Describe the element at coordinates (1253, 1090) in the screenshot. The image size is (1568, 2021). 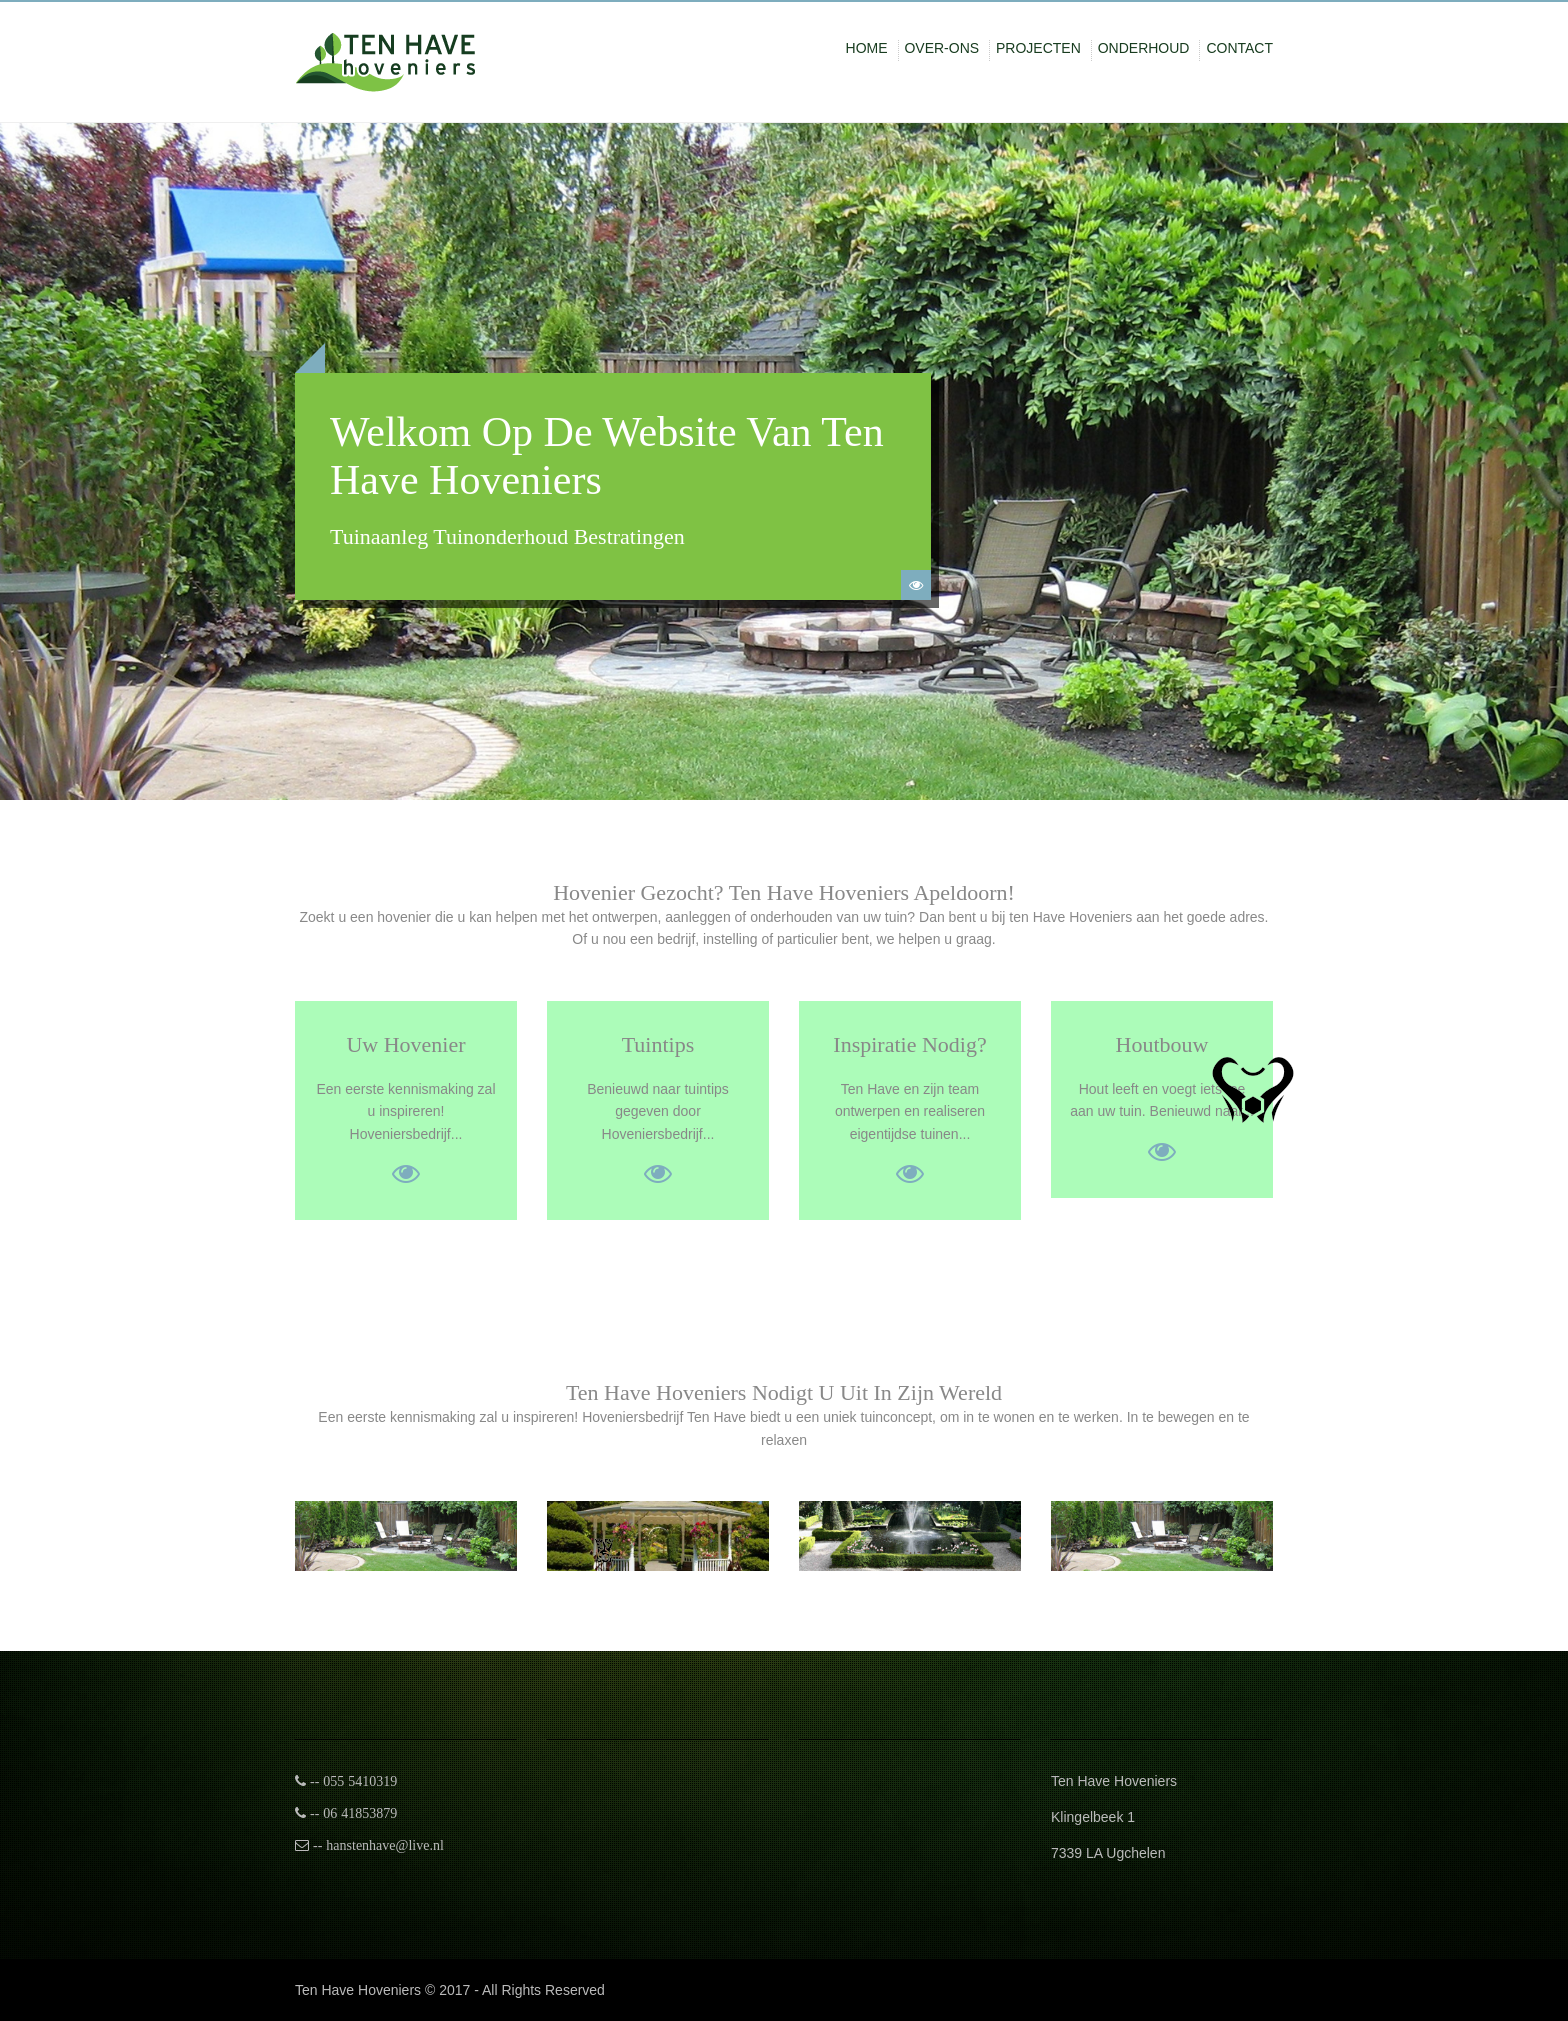
I see `view jewelry or accessories inventory` at that location.